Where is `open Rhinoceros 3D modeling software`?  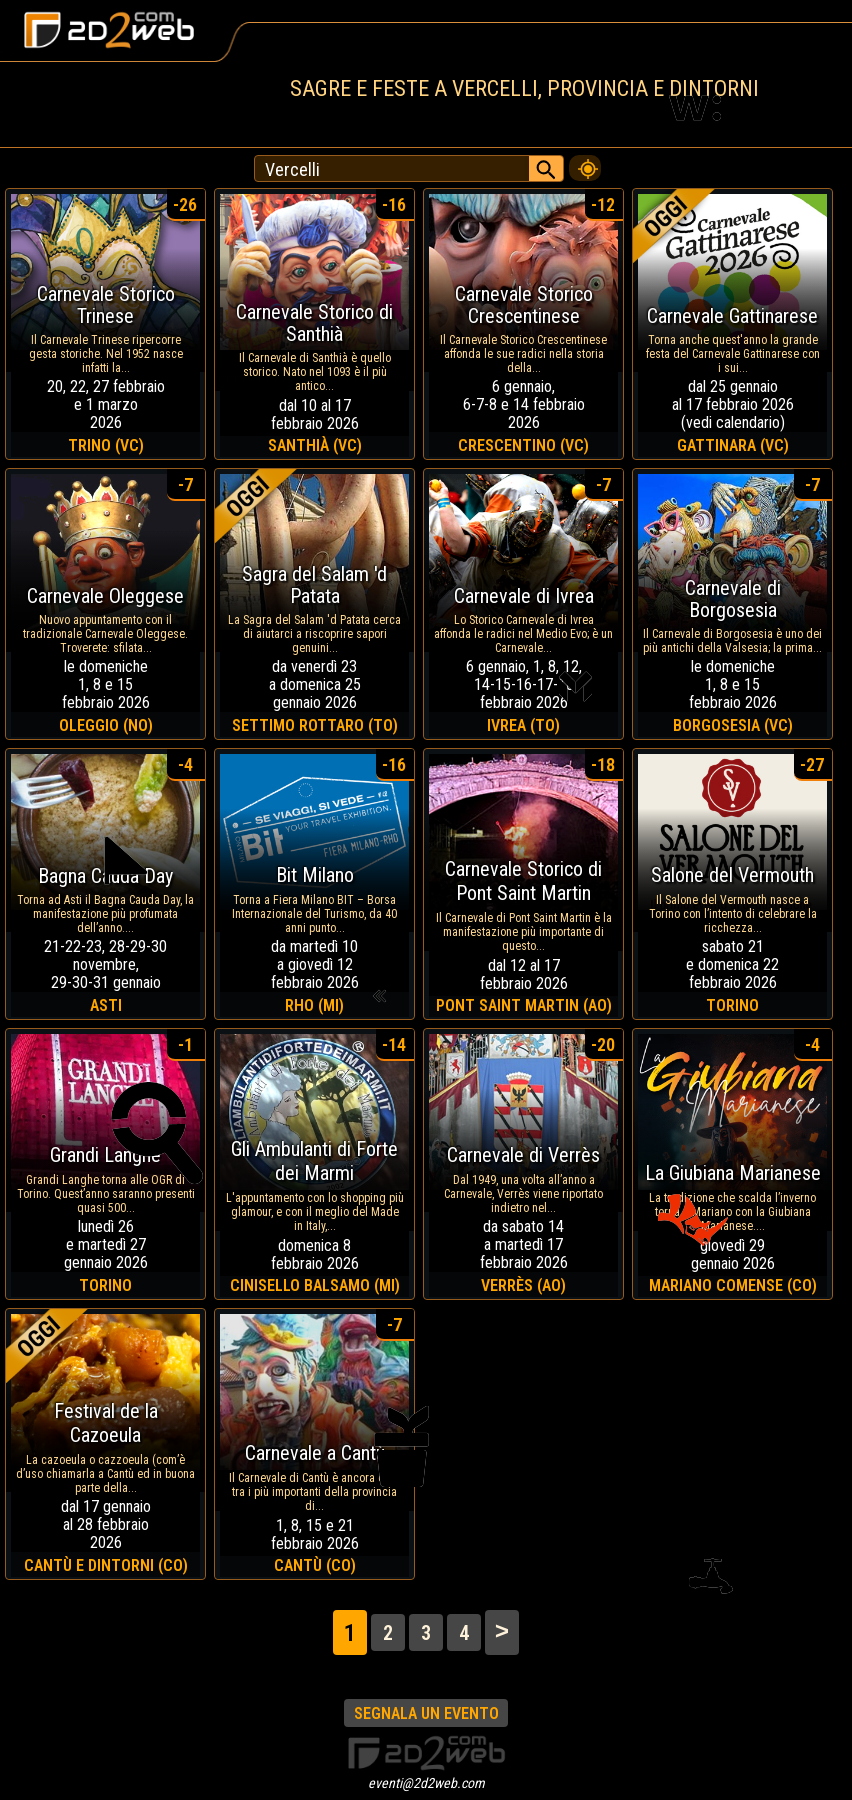
open Rhinoceros 3D modeling software is located at coordinates (693, 1220).